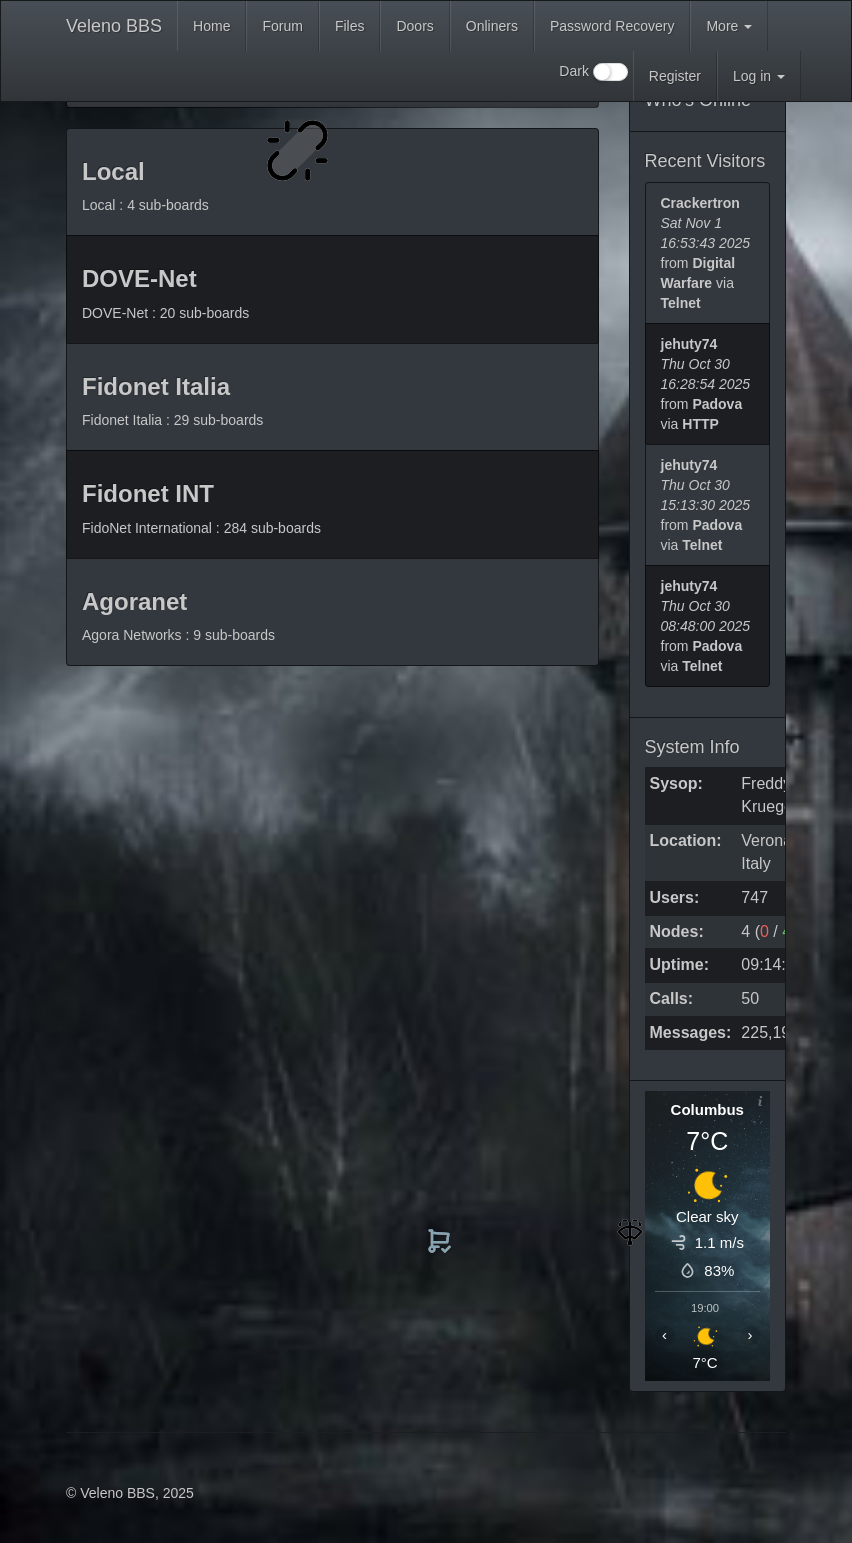 The width and height of the screenshot is (852, 1543). What do you see at coordinates (297, 150) in the screenshot?
I see `disconnect or unlink connected items` at bounding box center [297, 150].